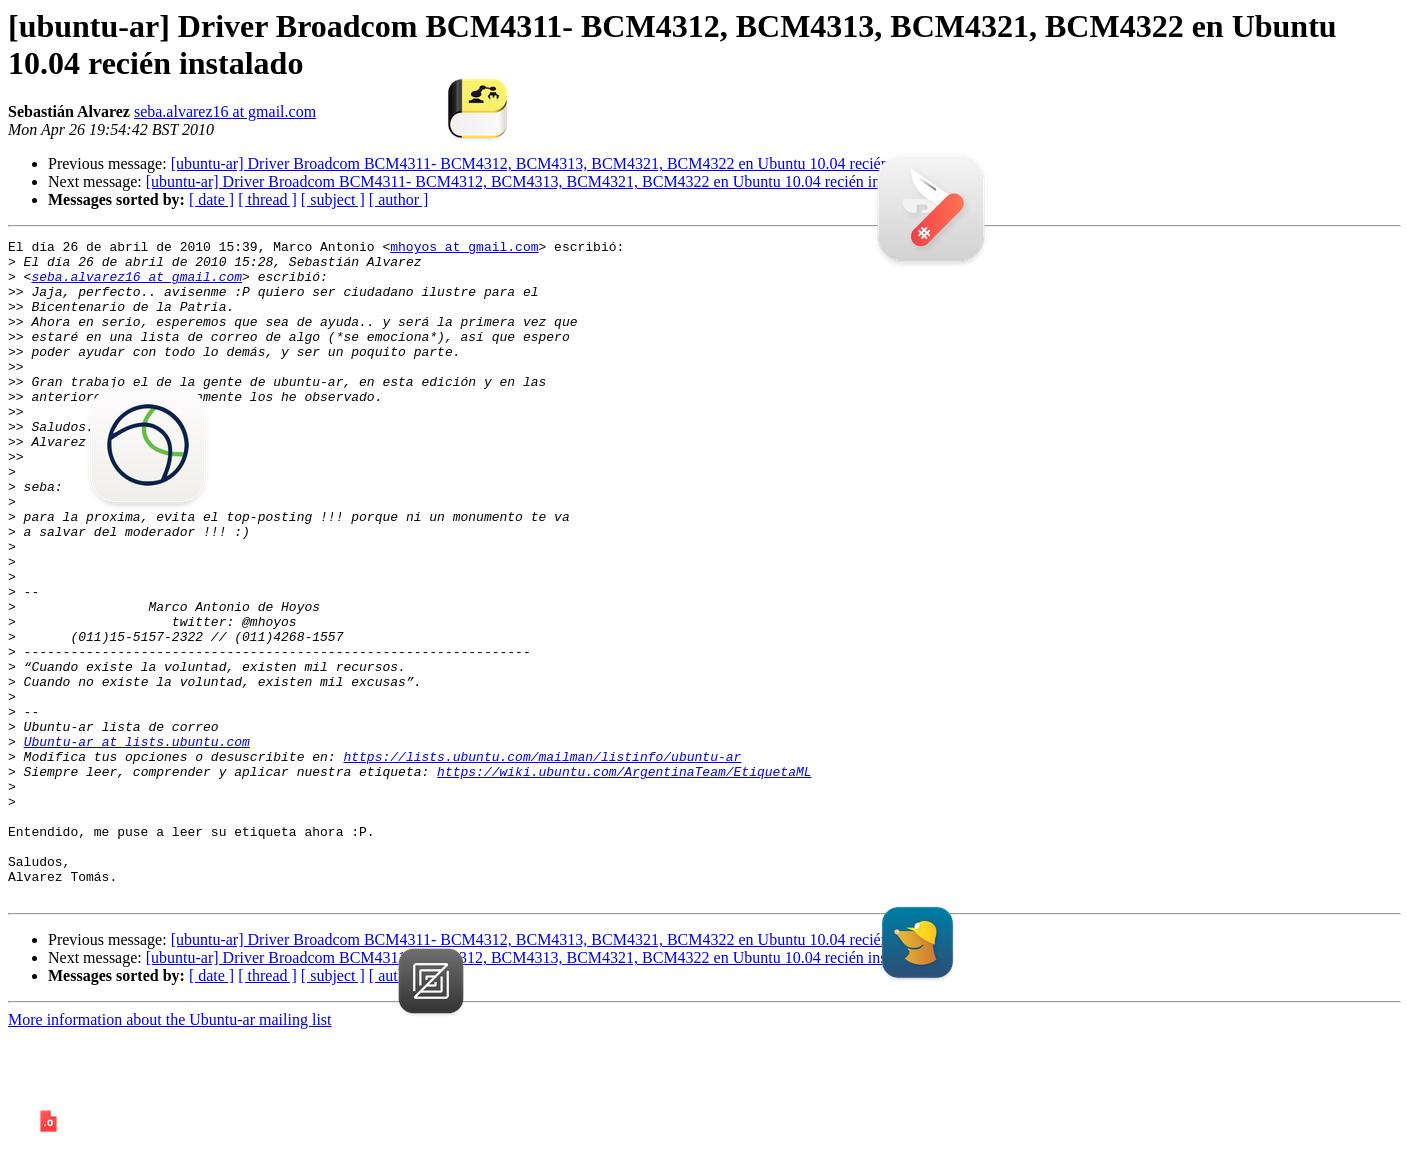 This screenshot has width=1409, height=1169. Describe the element at coordinates (148, 445) in the screenshot. I see `open cisco anyconnect vpn client` at that location.